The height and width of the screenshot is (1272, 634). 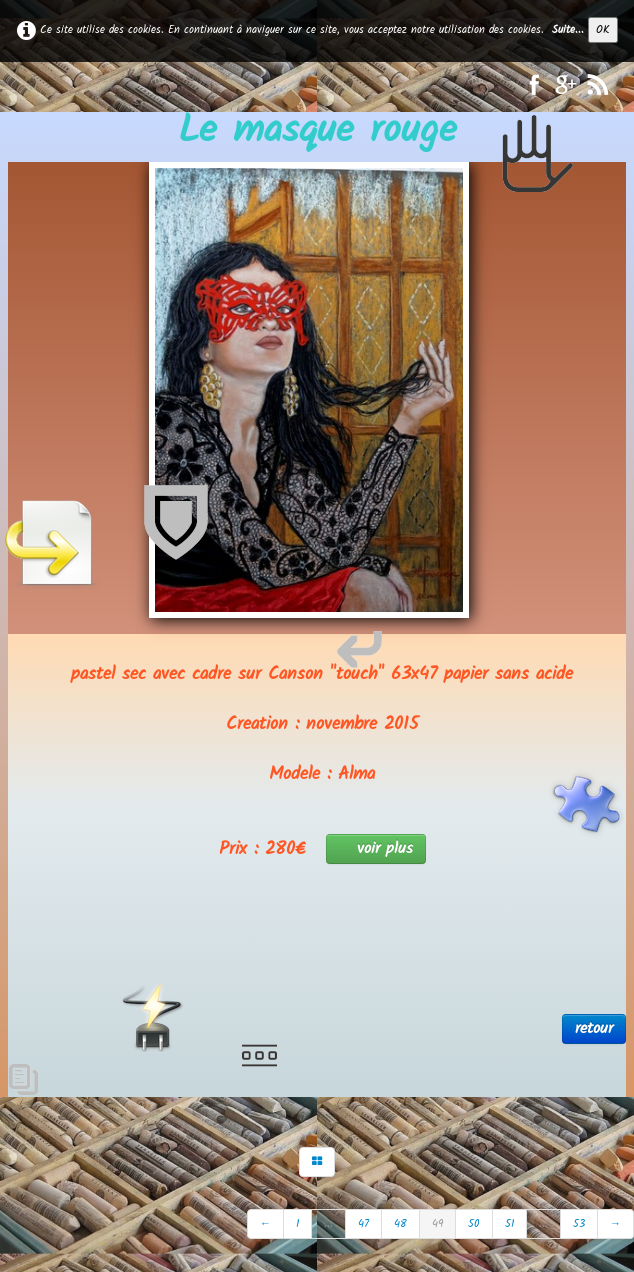 I want to click on revert document to previous version, so click(x=52, y=542).